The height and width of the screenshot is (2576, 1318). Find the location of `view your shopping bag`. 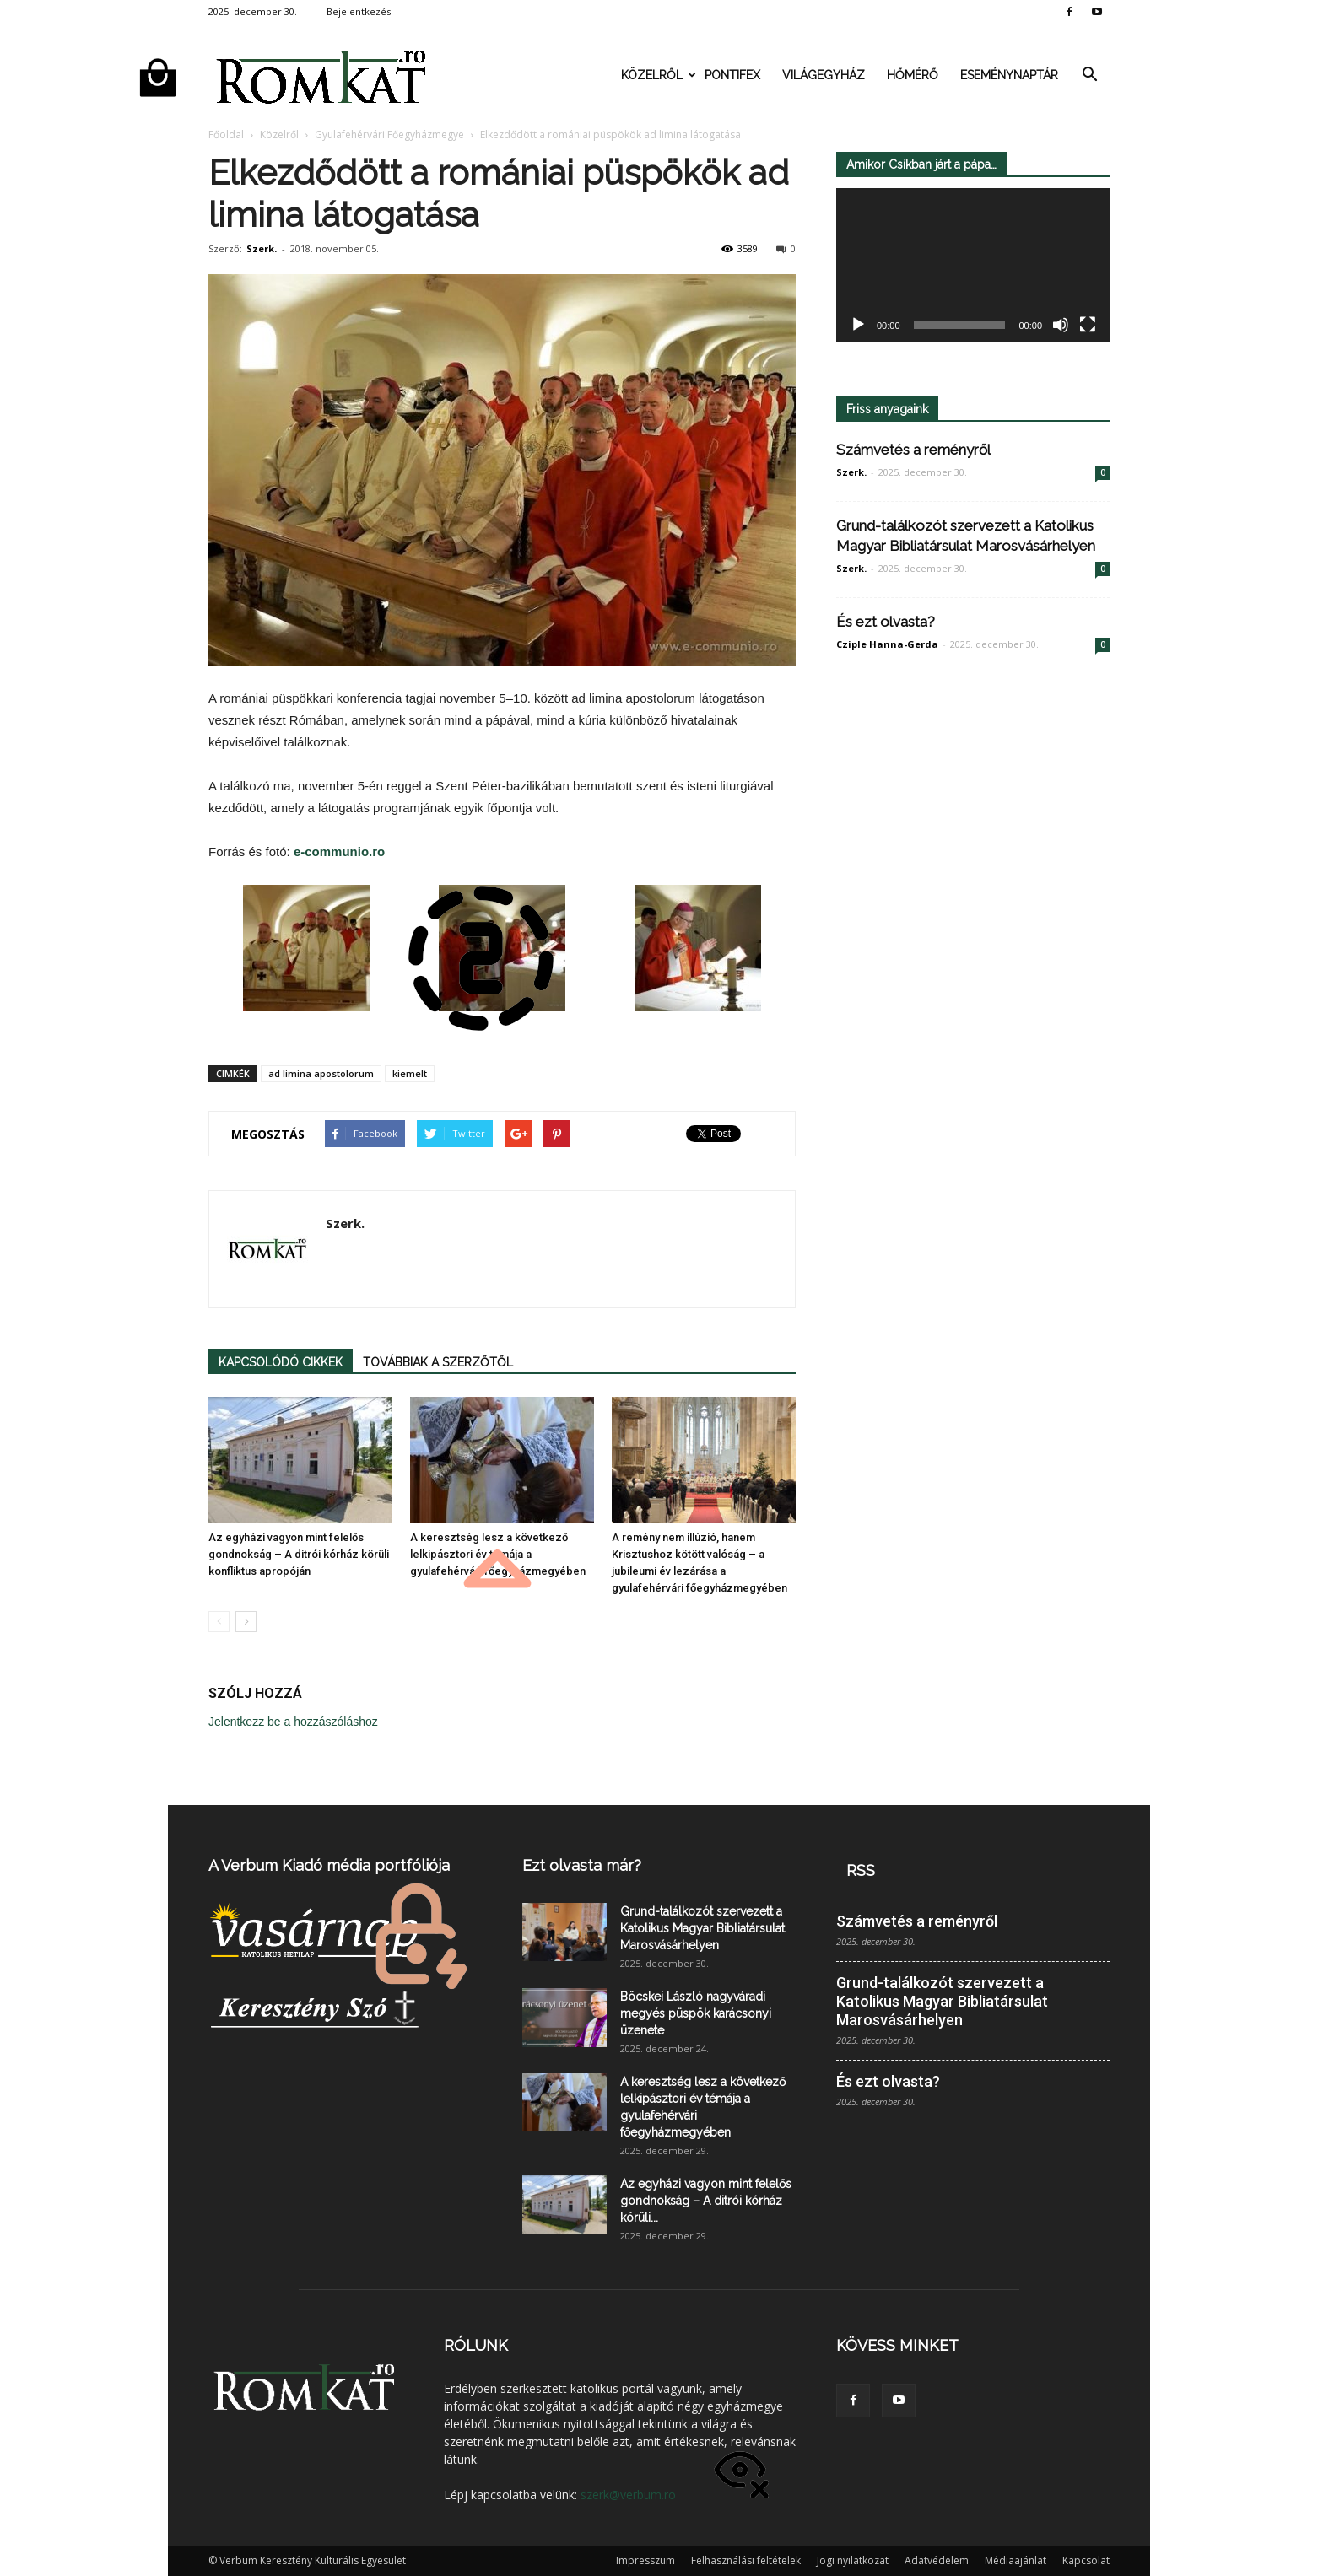

view your shopping bag is located at coordinates (158, 78).